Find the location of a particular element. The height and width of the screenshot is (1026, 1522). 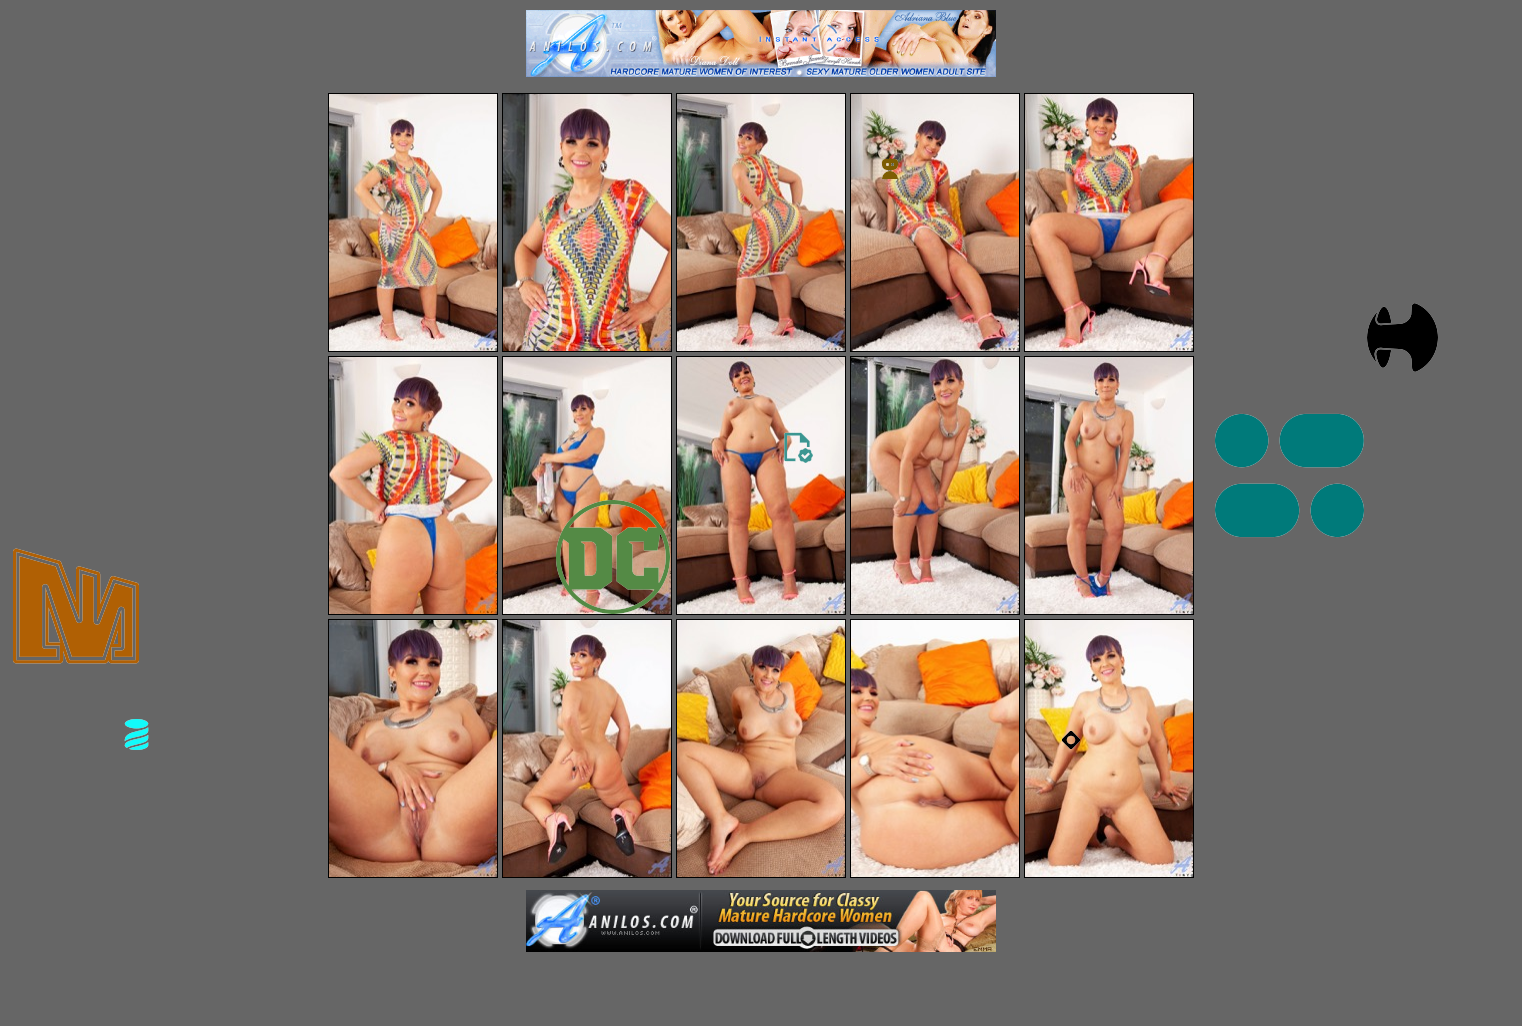

visit the AlliedModders community website is located at coordinates (76, 606).